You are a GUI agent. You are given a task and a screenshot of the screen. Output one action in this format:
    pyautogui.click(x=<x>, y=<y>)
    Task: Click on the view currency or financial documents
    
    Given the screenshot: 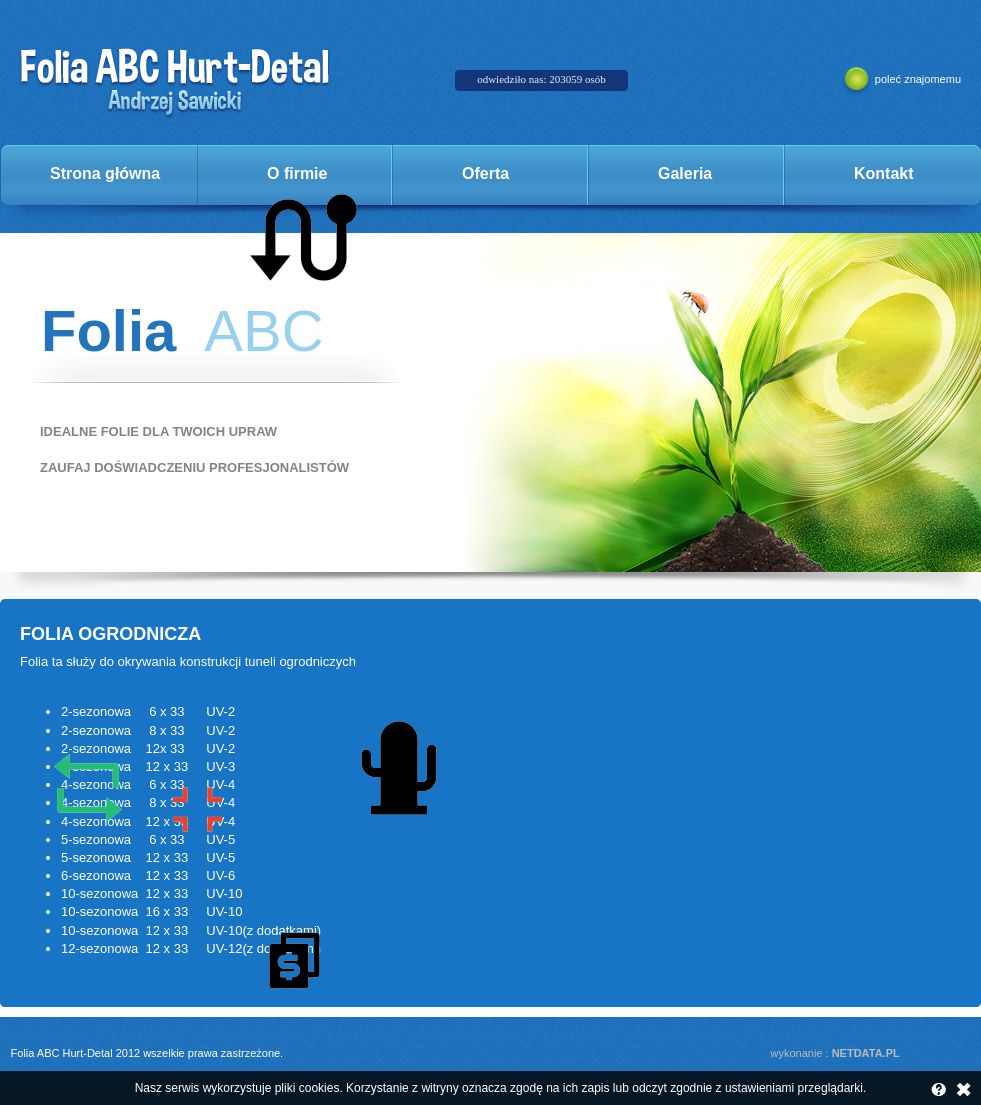 What is the action you would take?
    pyautogui.click(x=294, y=960)
    